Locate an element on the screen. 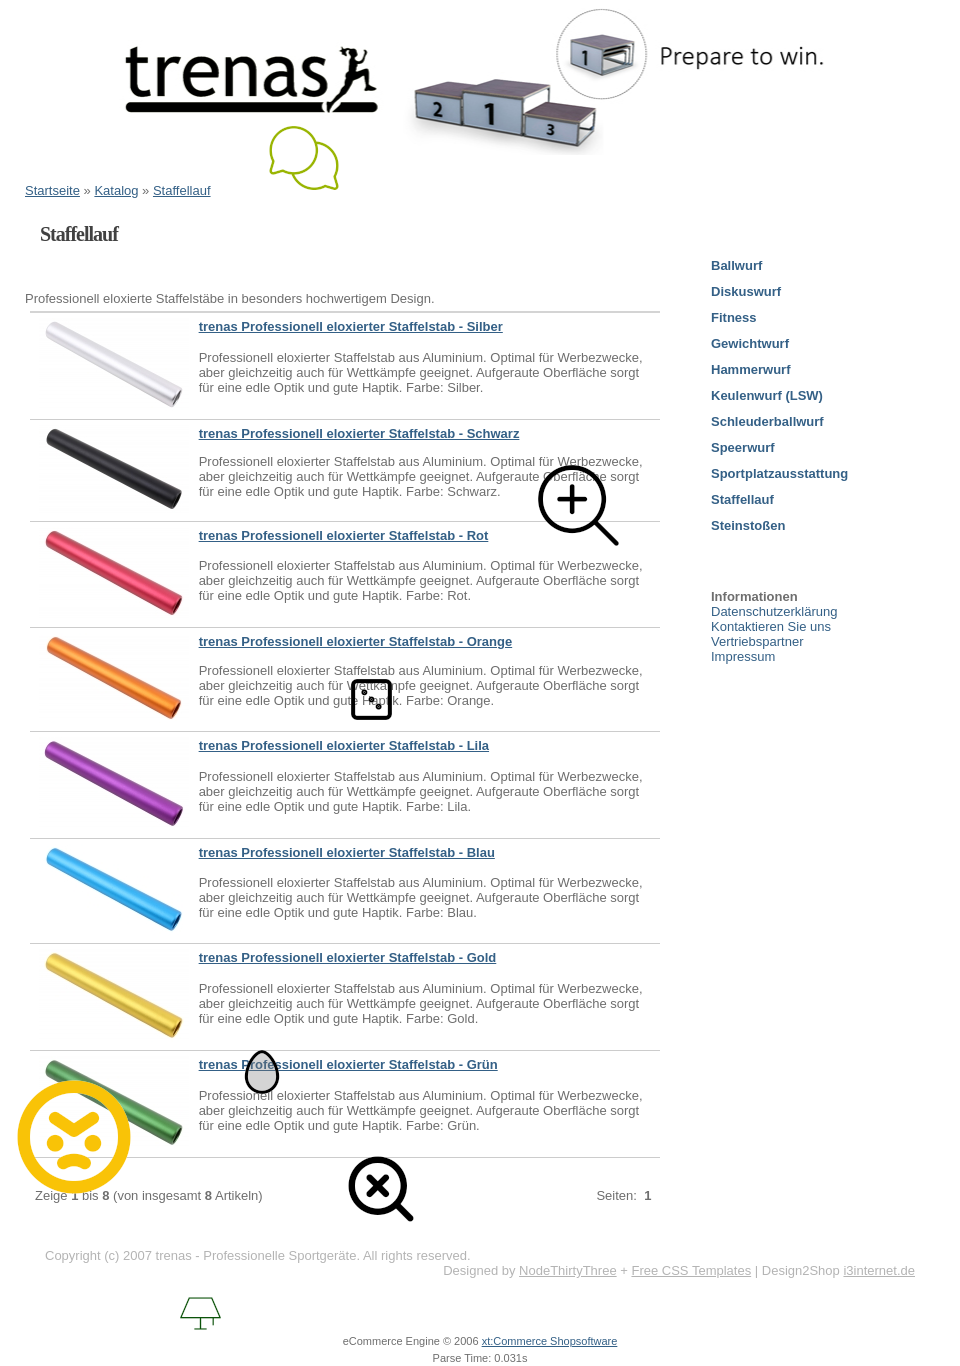 Image resolution: width=960 pixels, height=1366 pixels. clear search query is located at coordinates (381, 1189).